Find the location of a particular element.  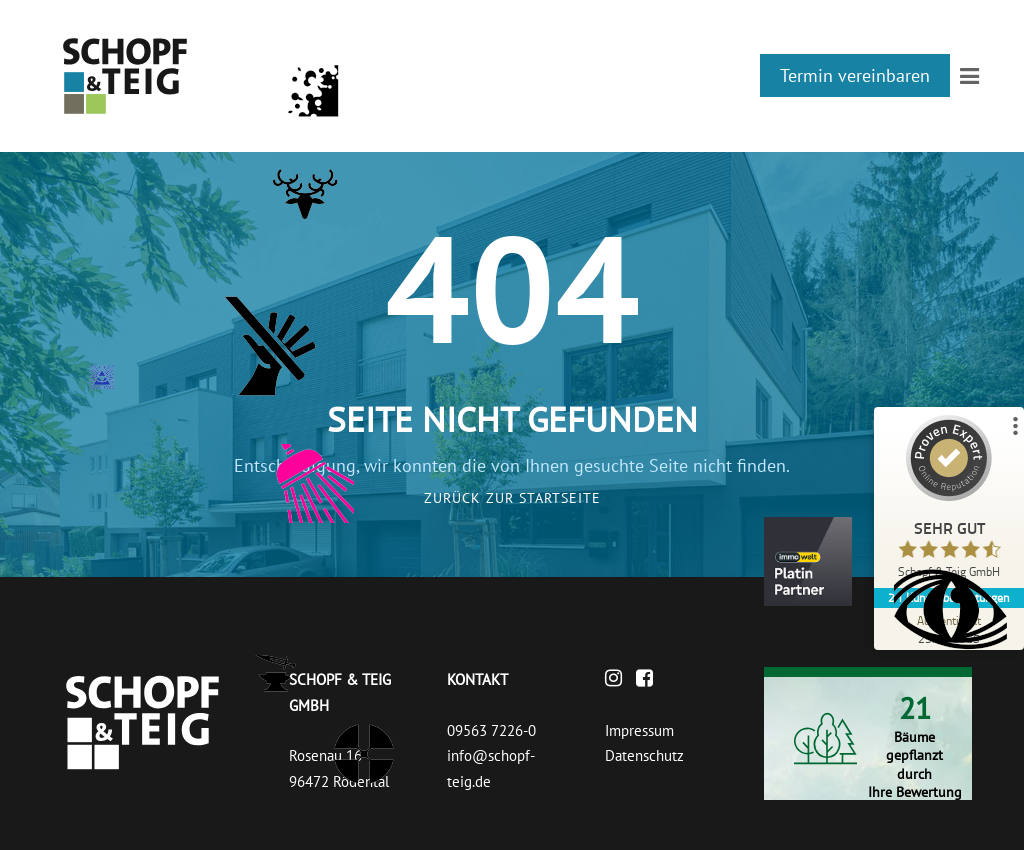

catch or grab an item is located at coordinates (270, 346).